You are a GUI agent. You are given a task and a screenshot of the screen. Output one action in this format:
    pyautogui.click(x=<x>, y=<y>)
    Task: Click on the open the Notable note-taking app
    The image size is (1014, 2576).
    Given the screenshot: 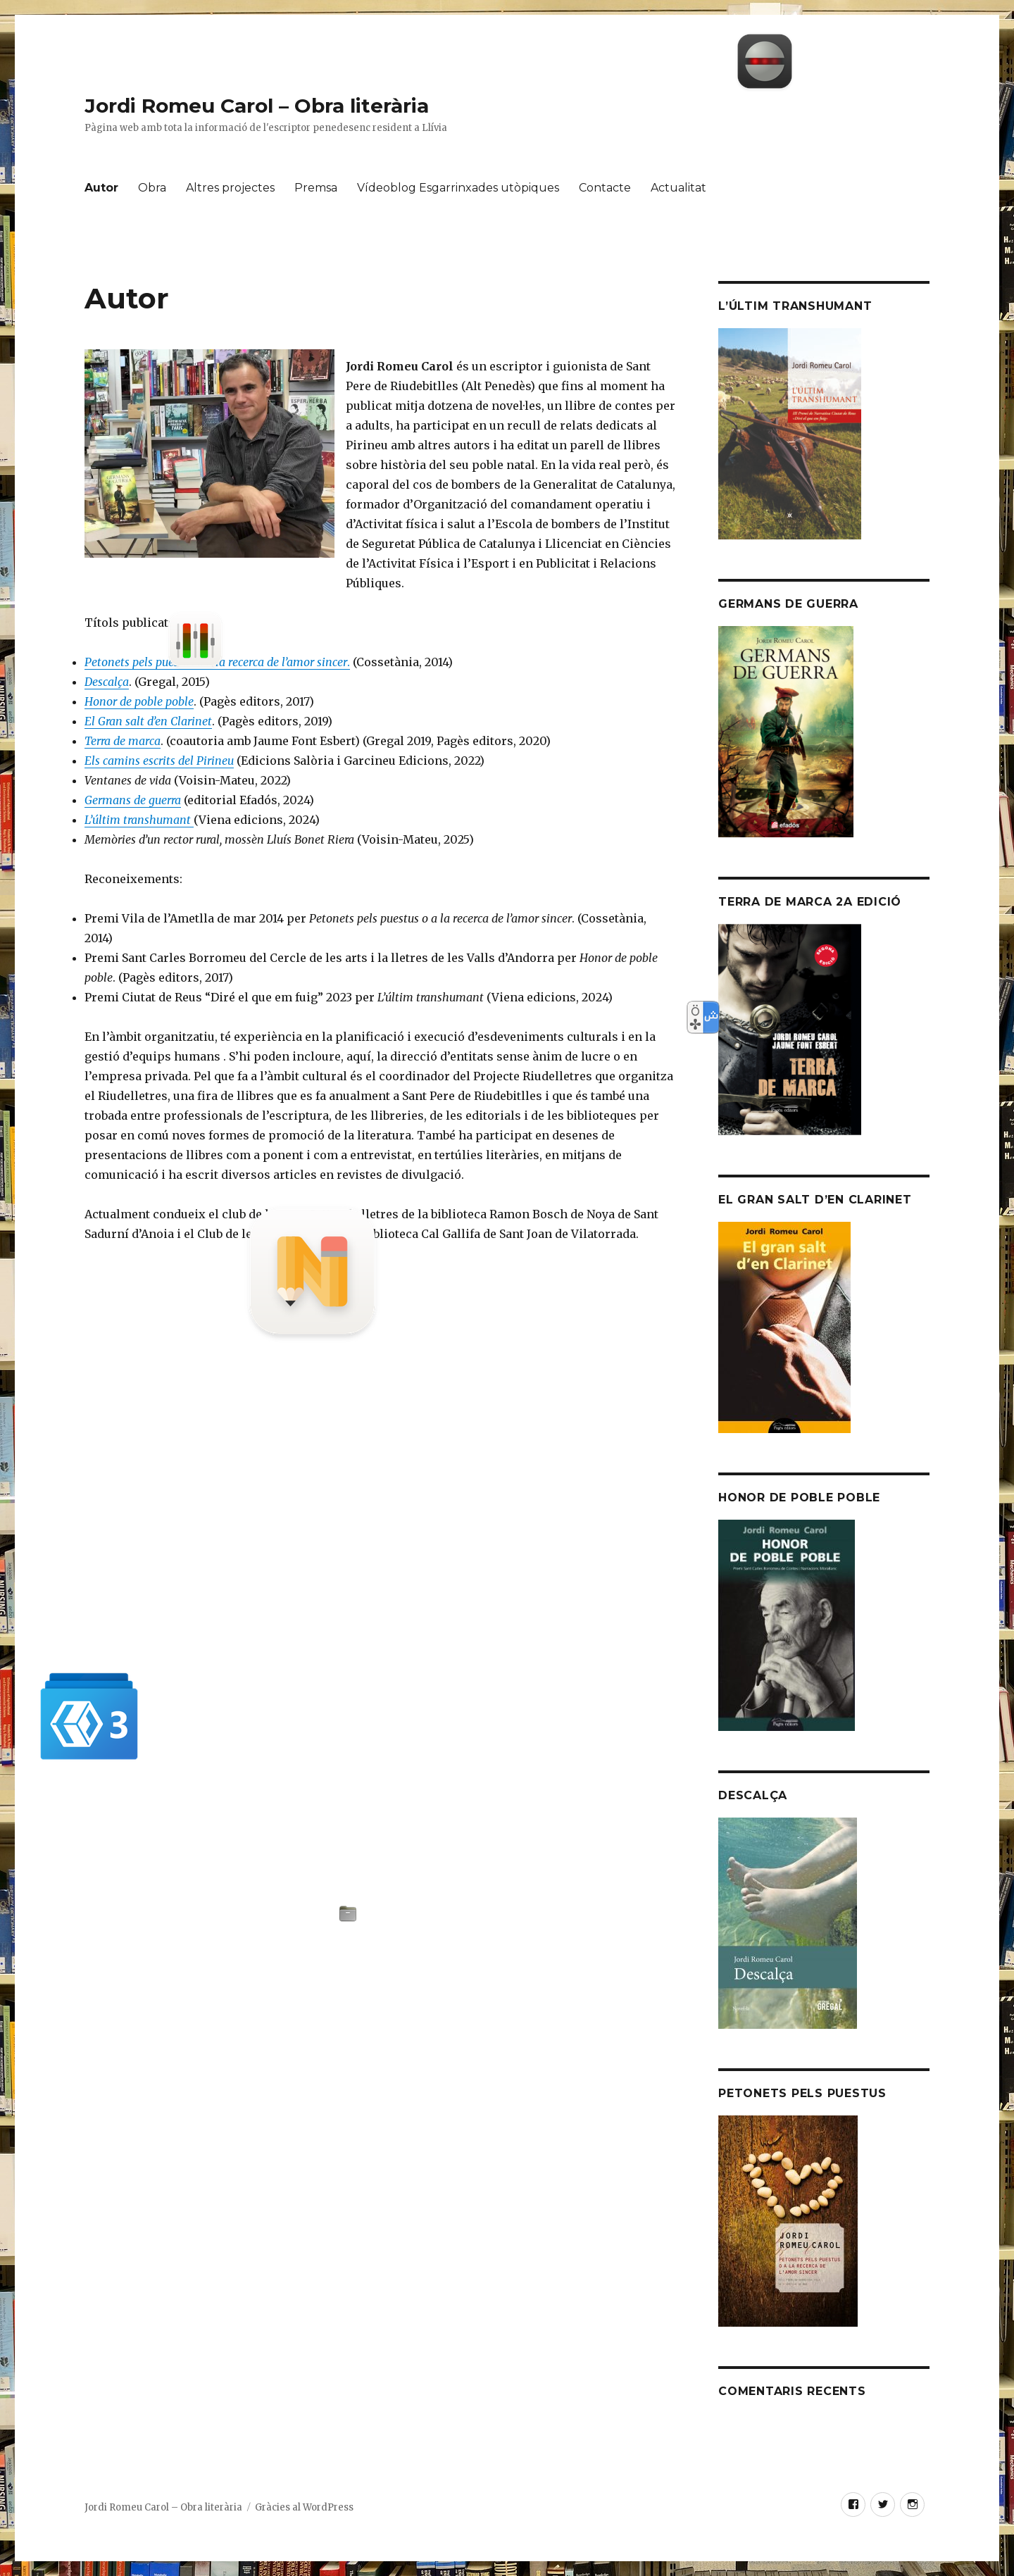 What is the action you would take?
    pyautogui.click(x=312, y=1271)
    